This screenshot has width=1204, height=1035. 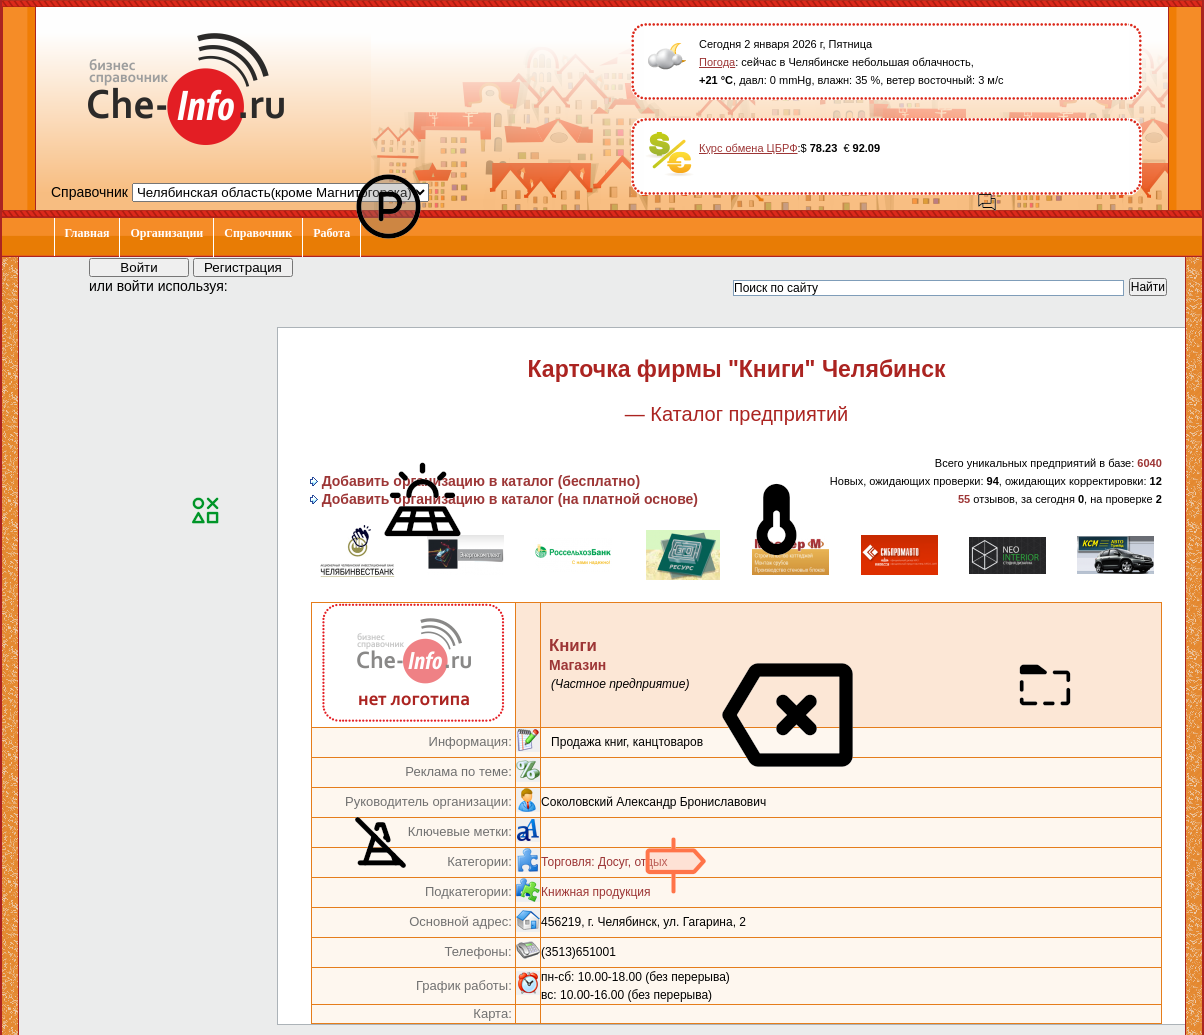 I want to click on open your conversations, so click(x=987, y=202).